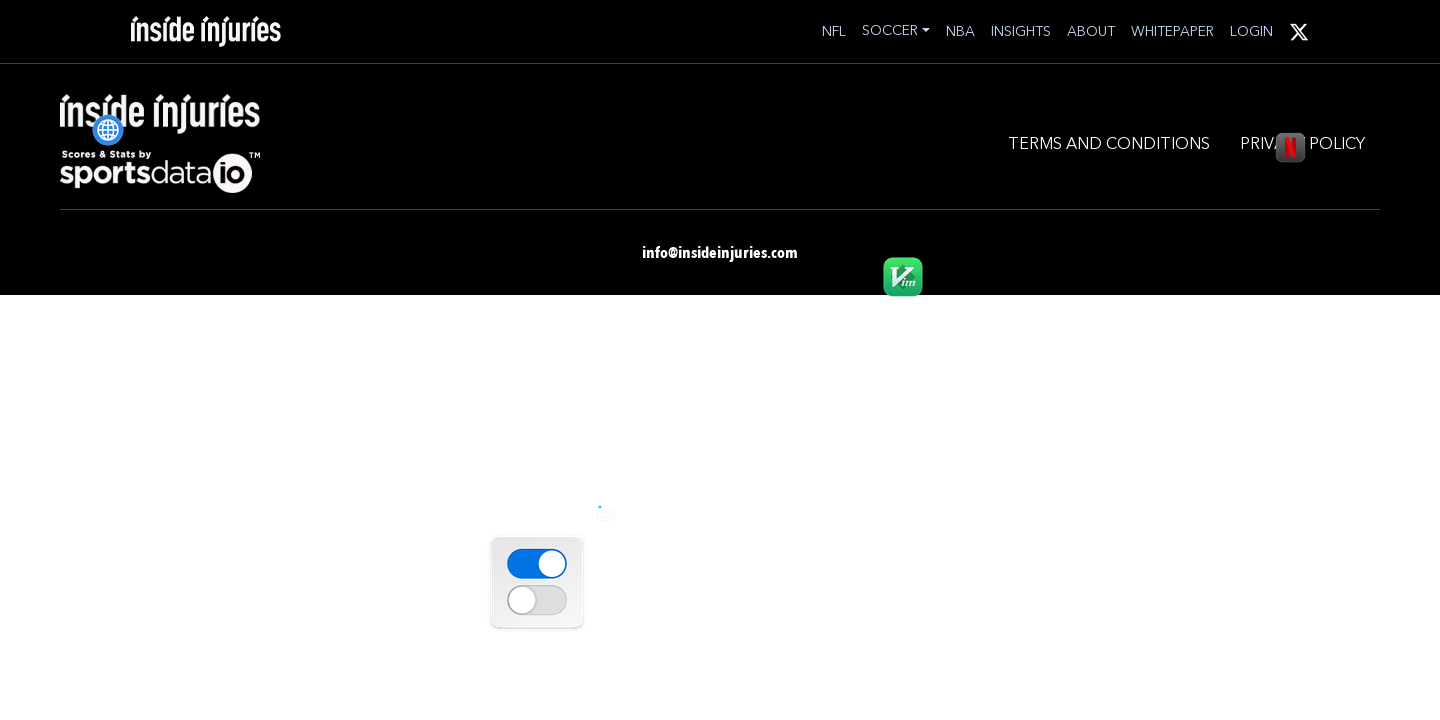  What do you see at coordinates (537, 582) in the screenshot?
I see `open unity tweak tool settings` at bounding box center [537, 582].